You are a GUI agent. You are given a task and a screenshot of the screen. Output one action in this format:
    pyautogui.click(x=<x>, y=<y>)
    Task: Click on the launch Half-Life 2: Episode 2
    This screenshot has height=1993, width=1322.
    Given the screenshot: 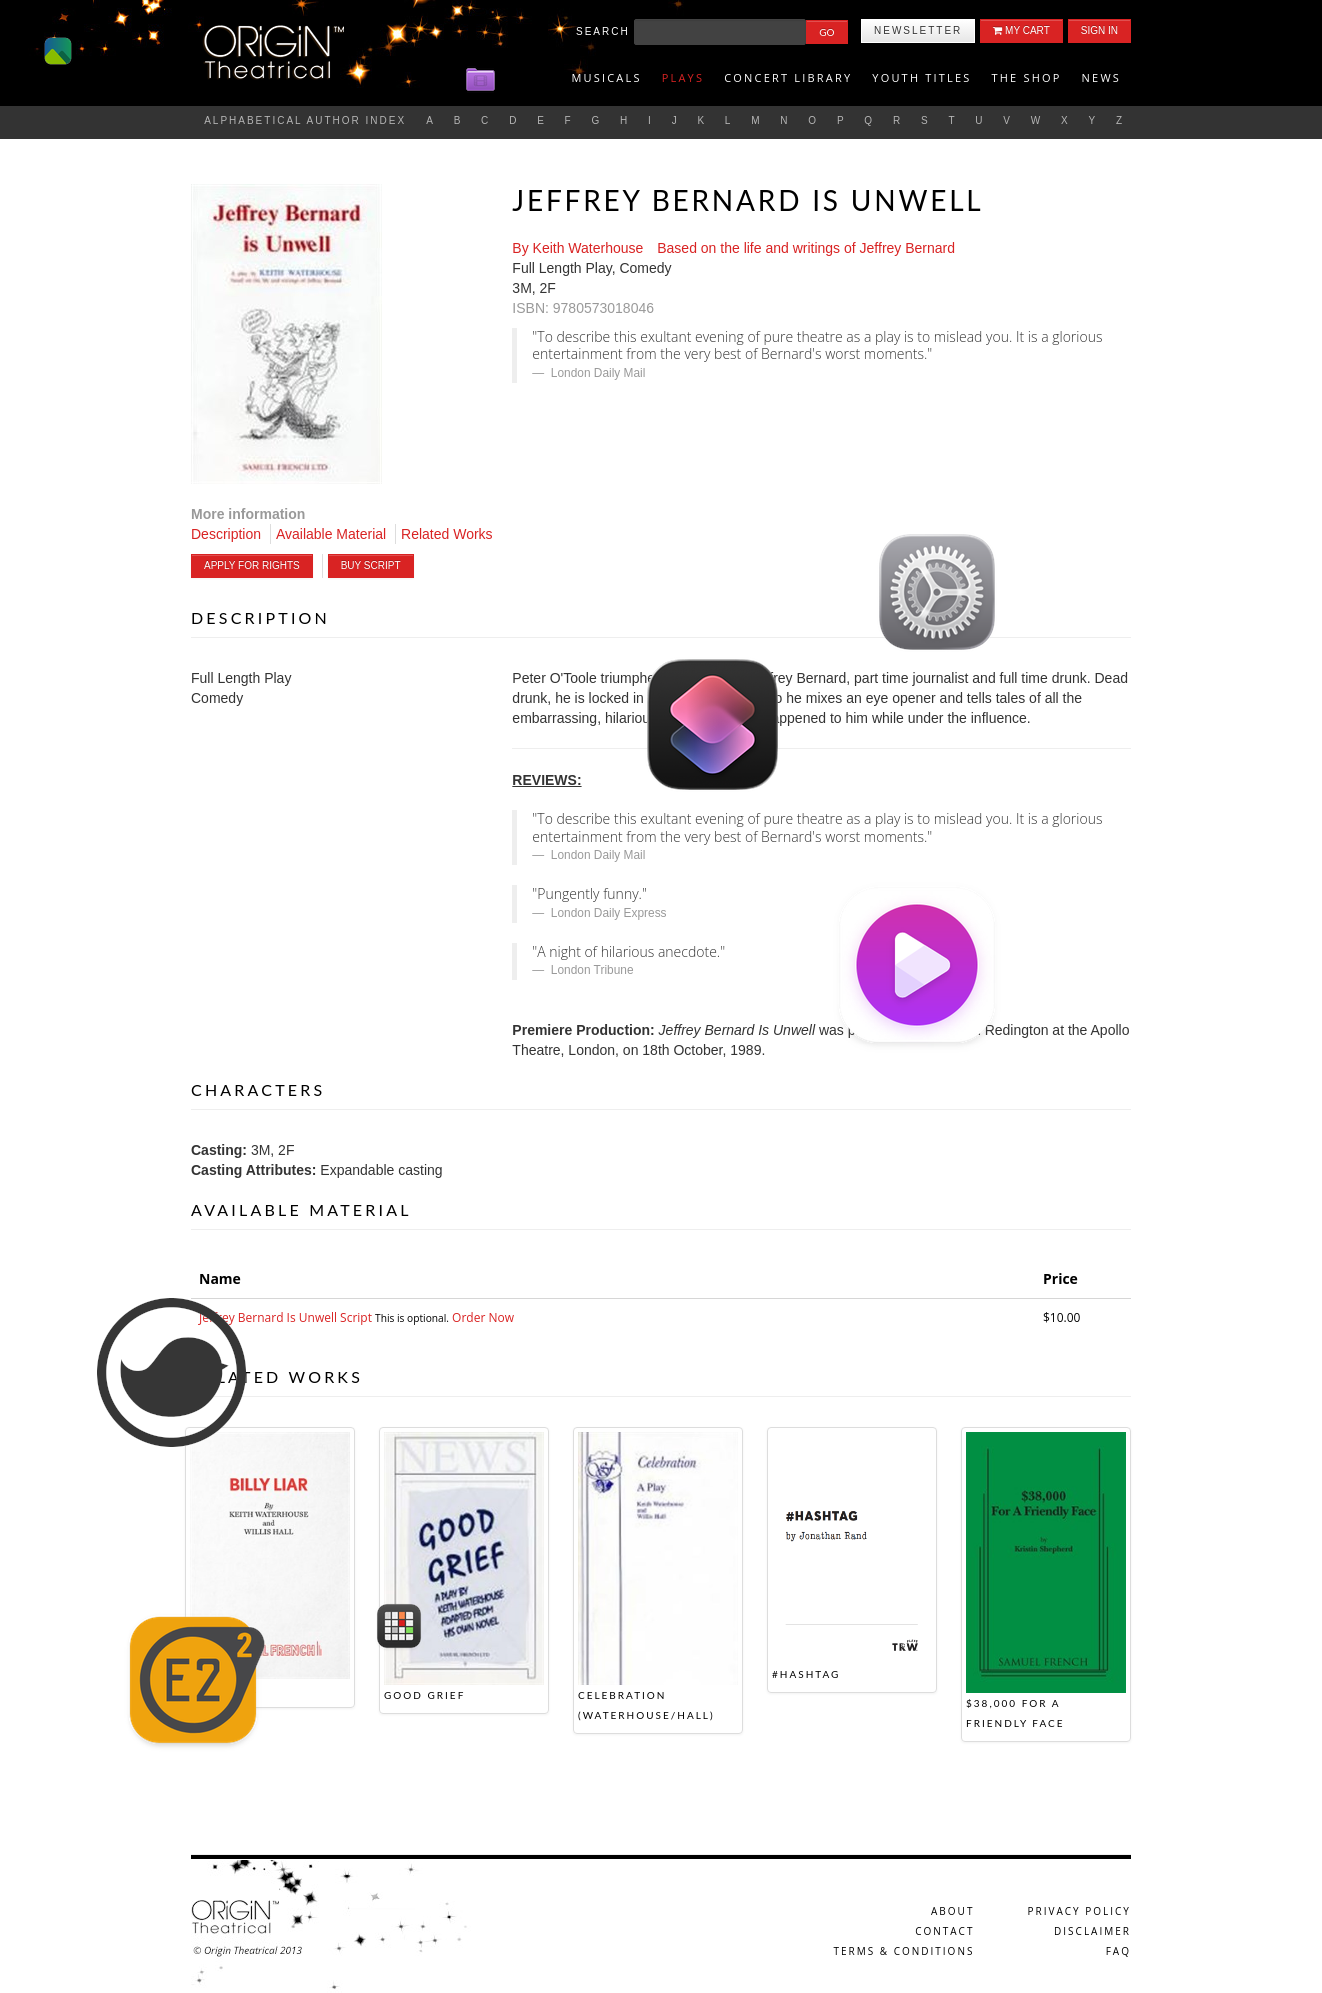 What is the action you would take?
    pyautogui.click(x=193, y=1680)
    